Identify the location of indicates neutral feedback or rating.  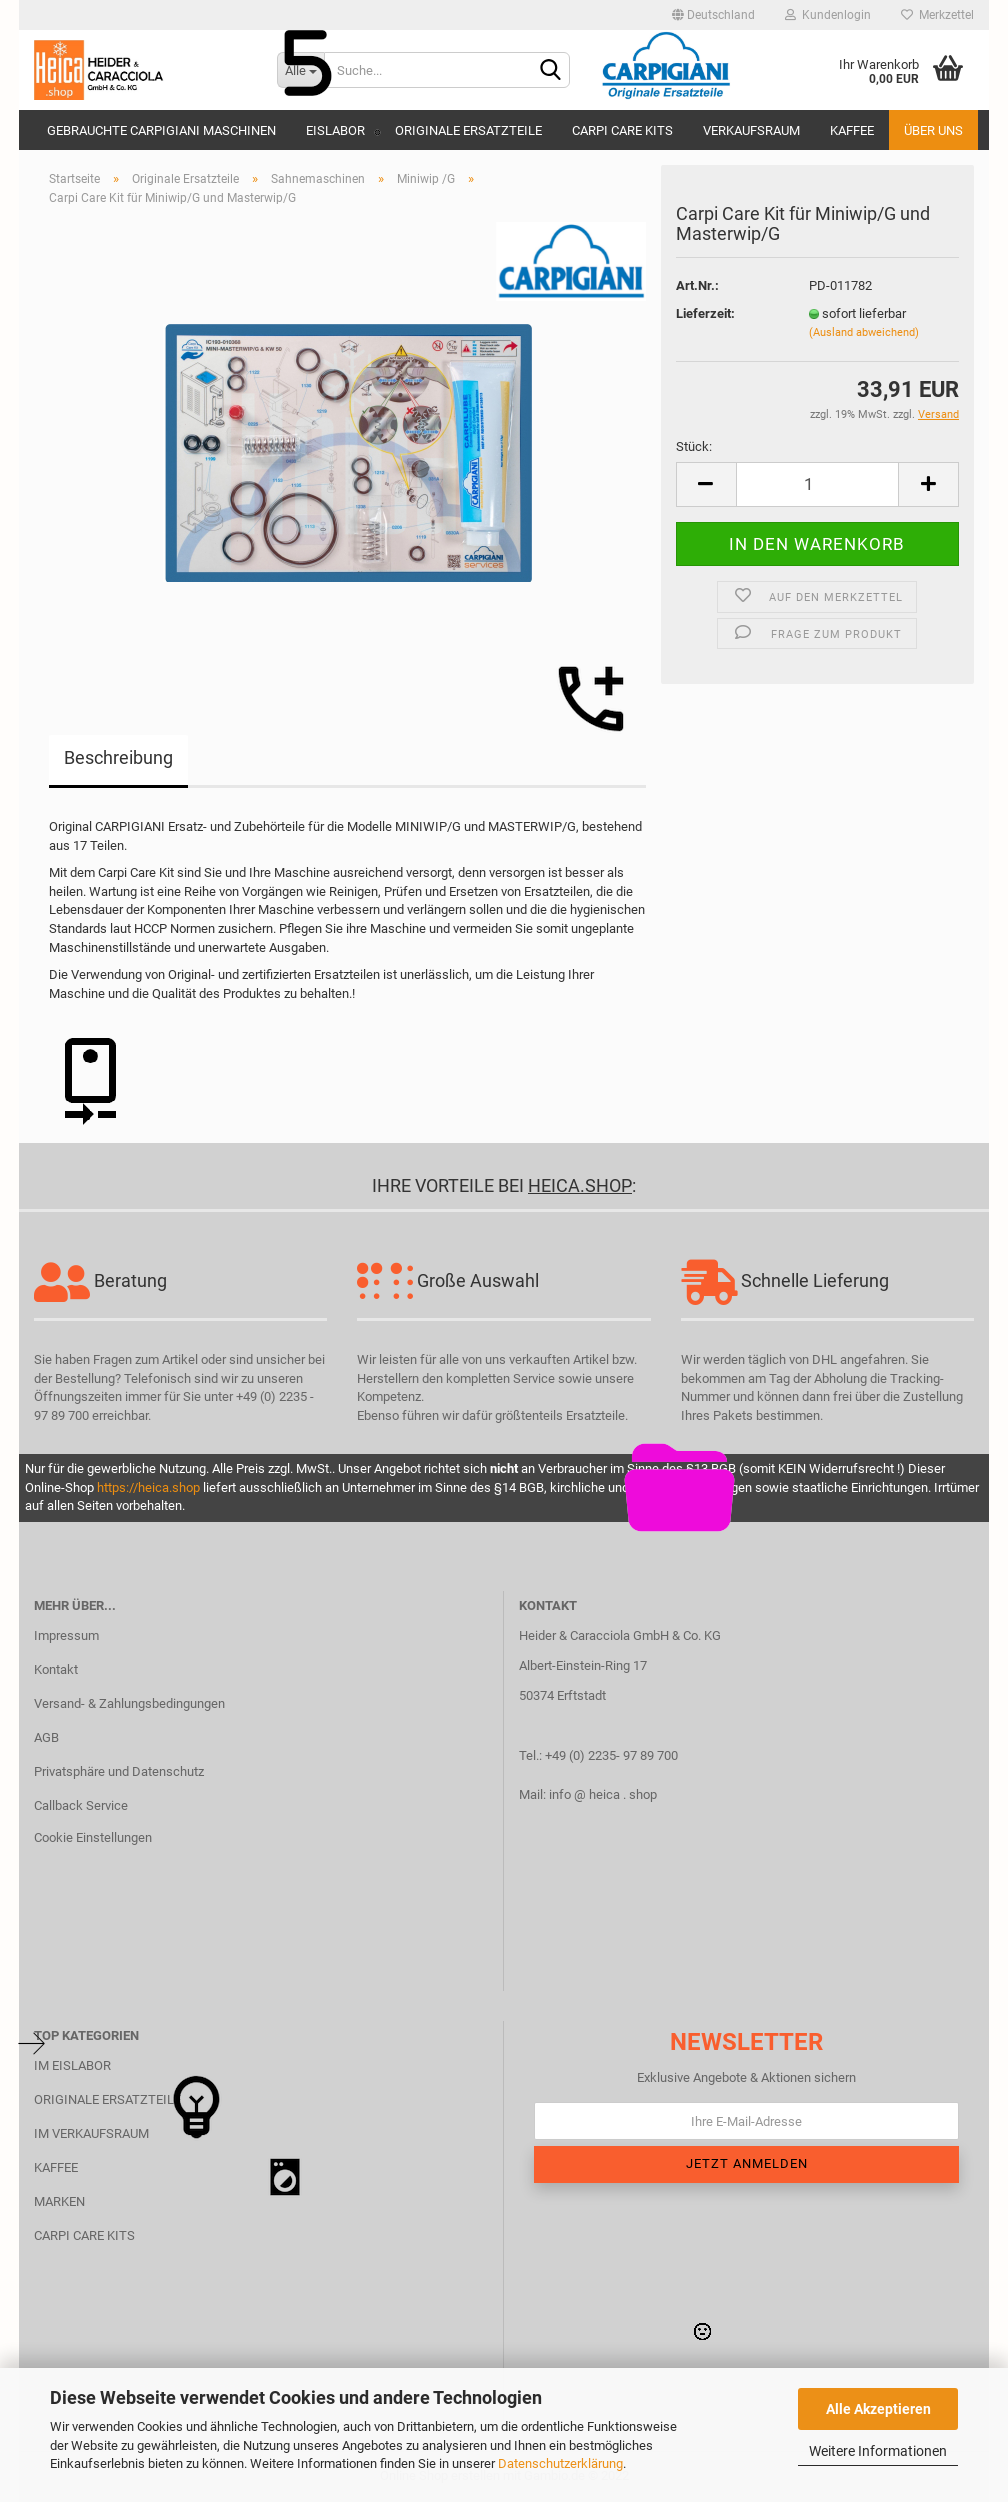
(702, 2331).